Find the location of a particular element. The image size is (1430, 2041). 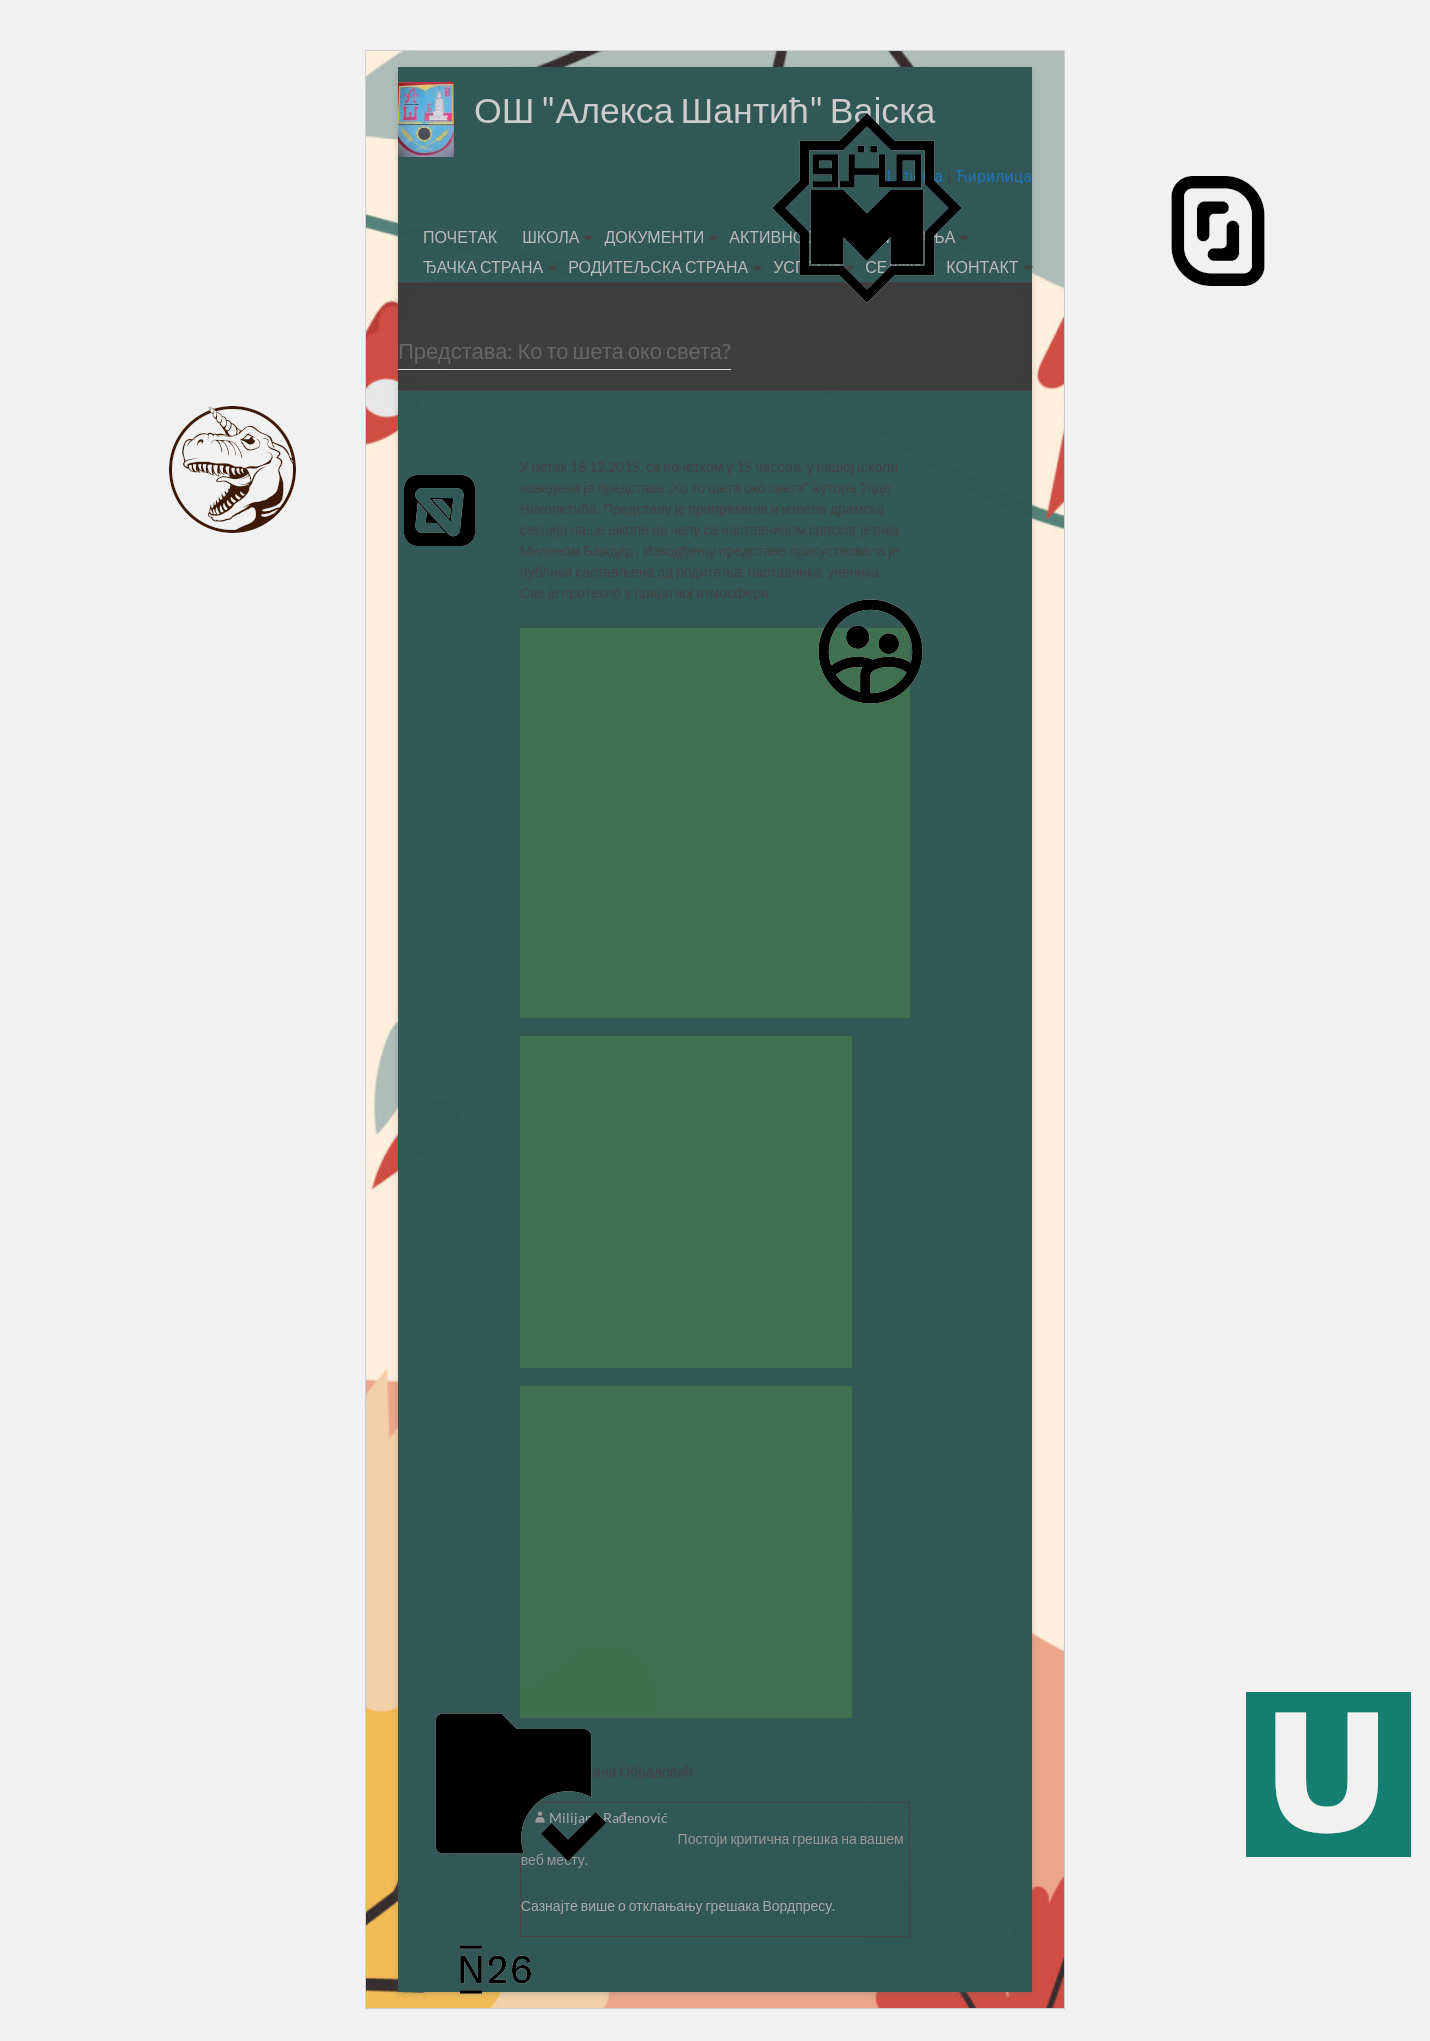

mock service worker (MSW) library logo is located at coordinates (439, 510).